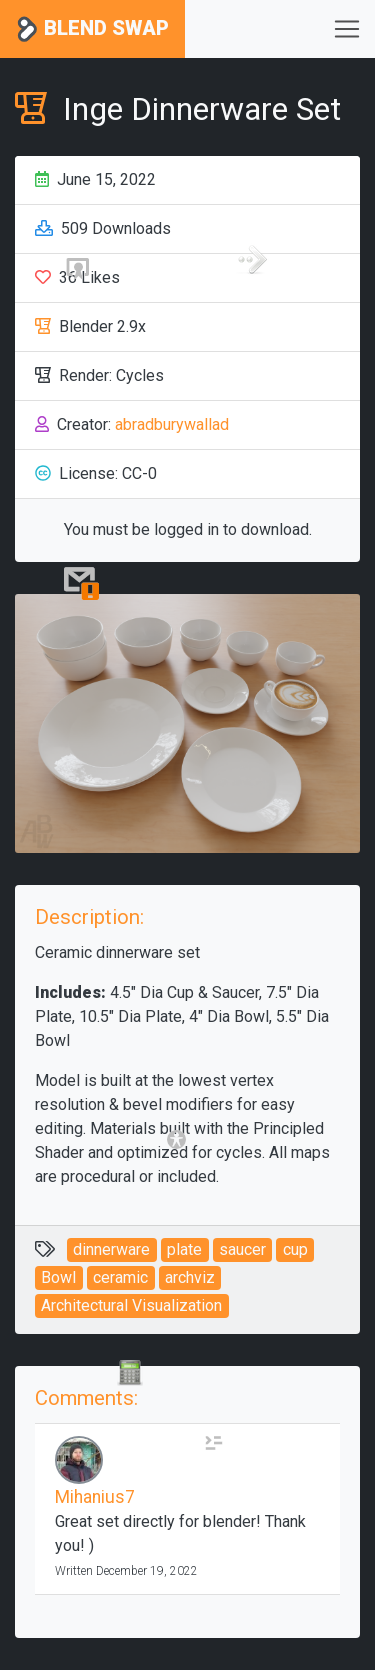  What do you see at coordinates (130, 1373) in the screenshot?
I see `open the calculator app` at bounding box center [130, 1373].